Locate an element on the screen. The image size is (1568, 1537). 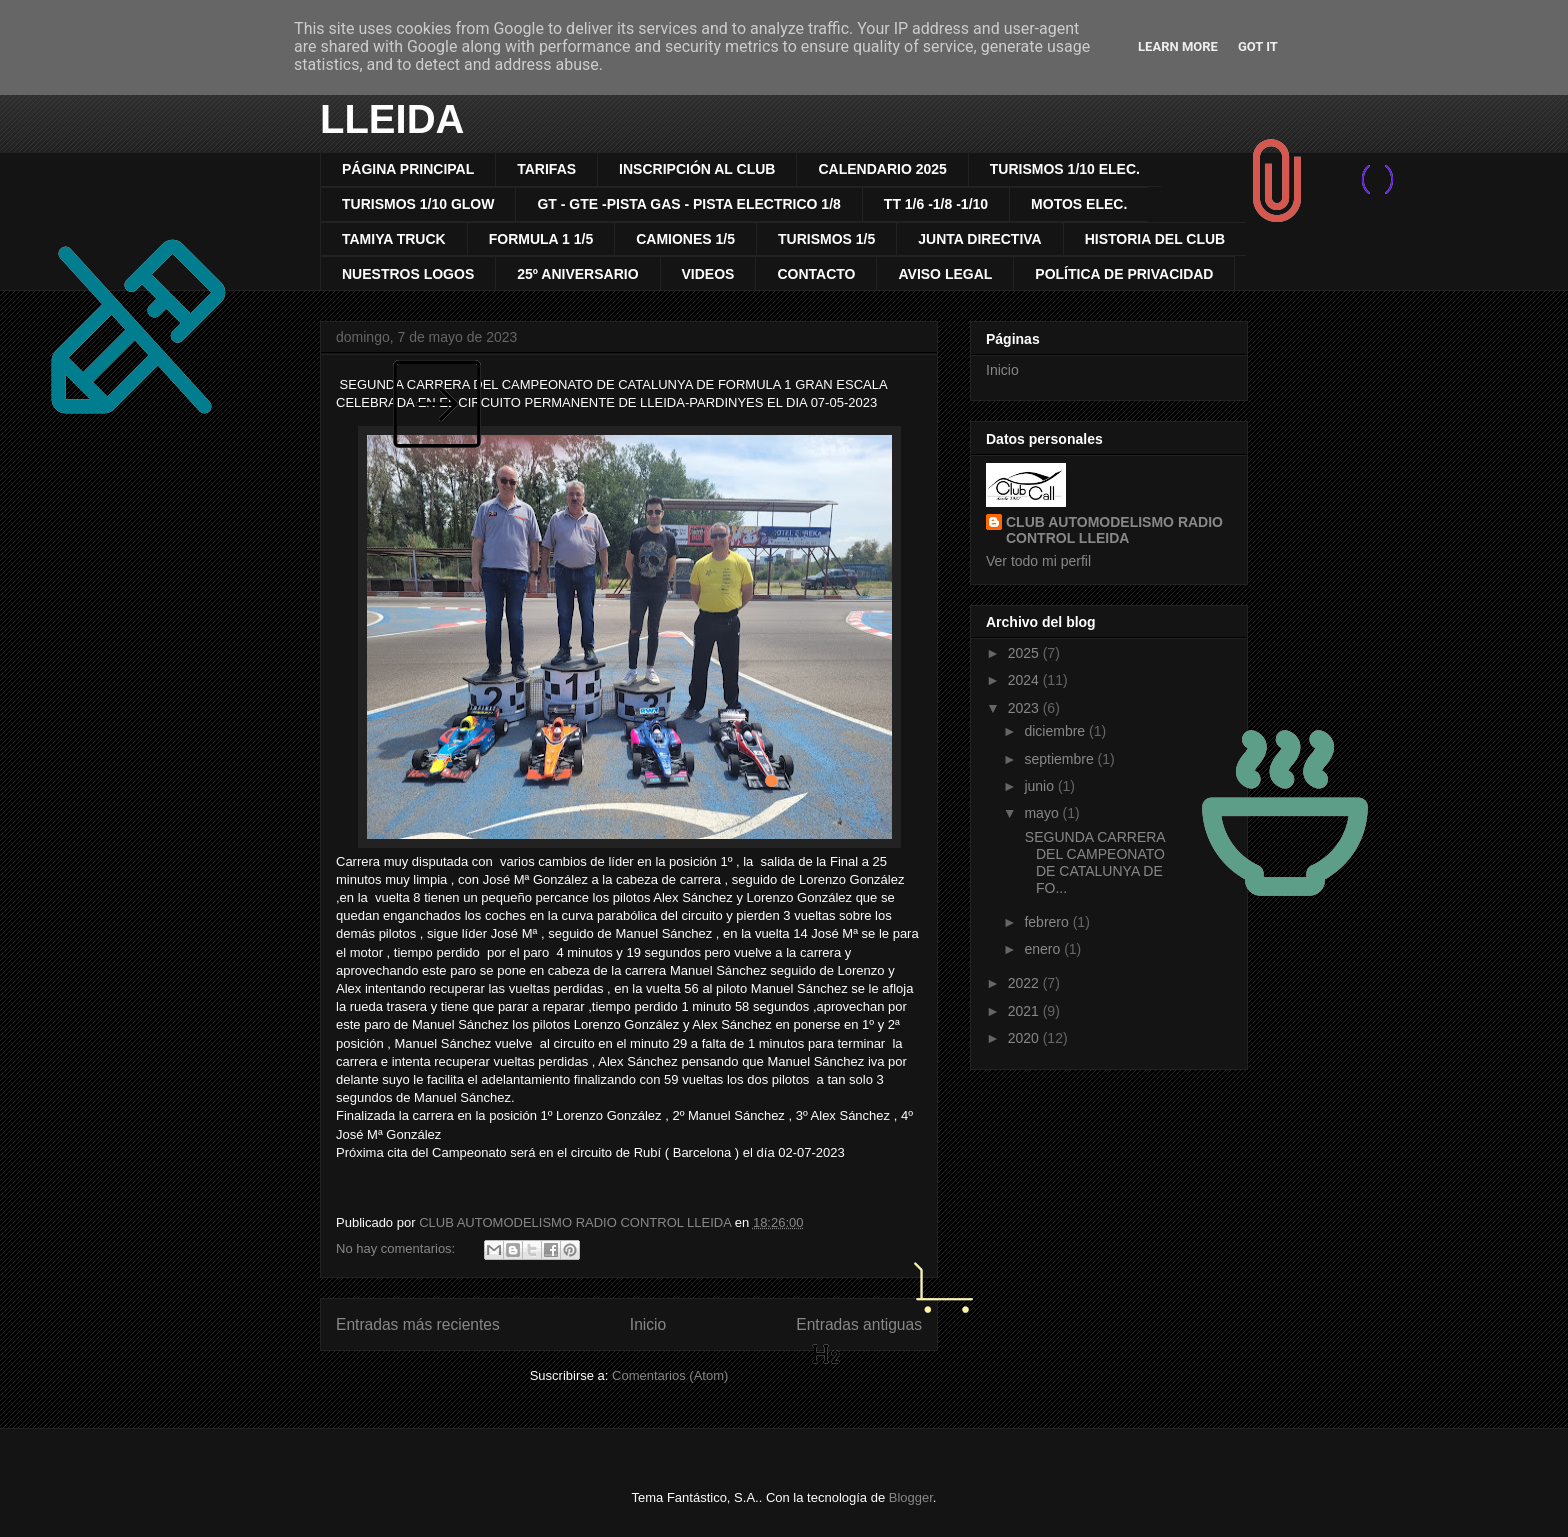
view food or dining options is located at coordinates (1285, 813).